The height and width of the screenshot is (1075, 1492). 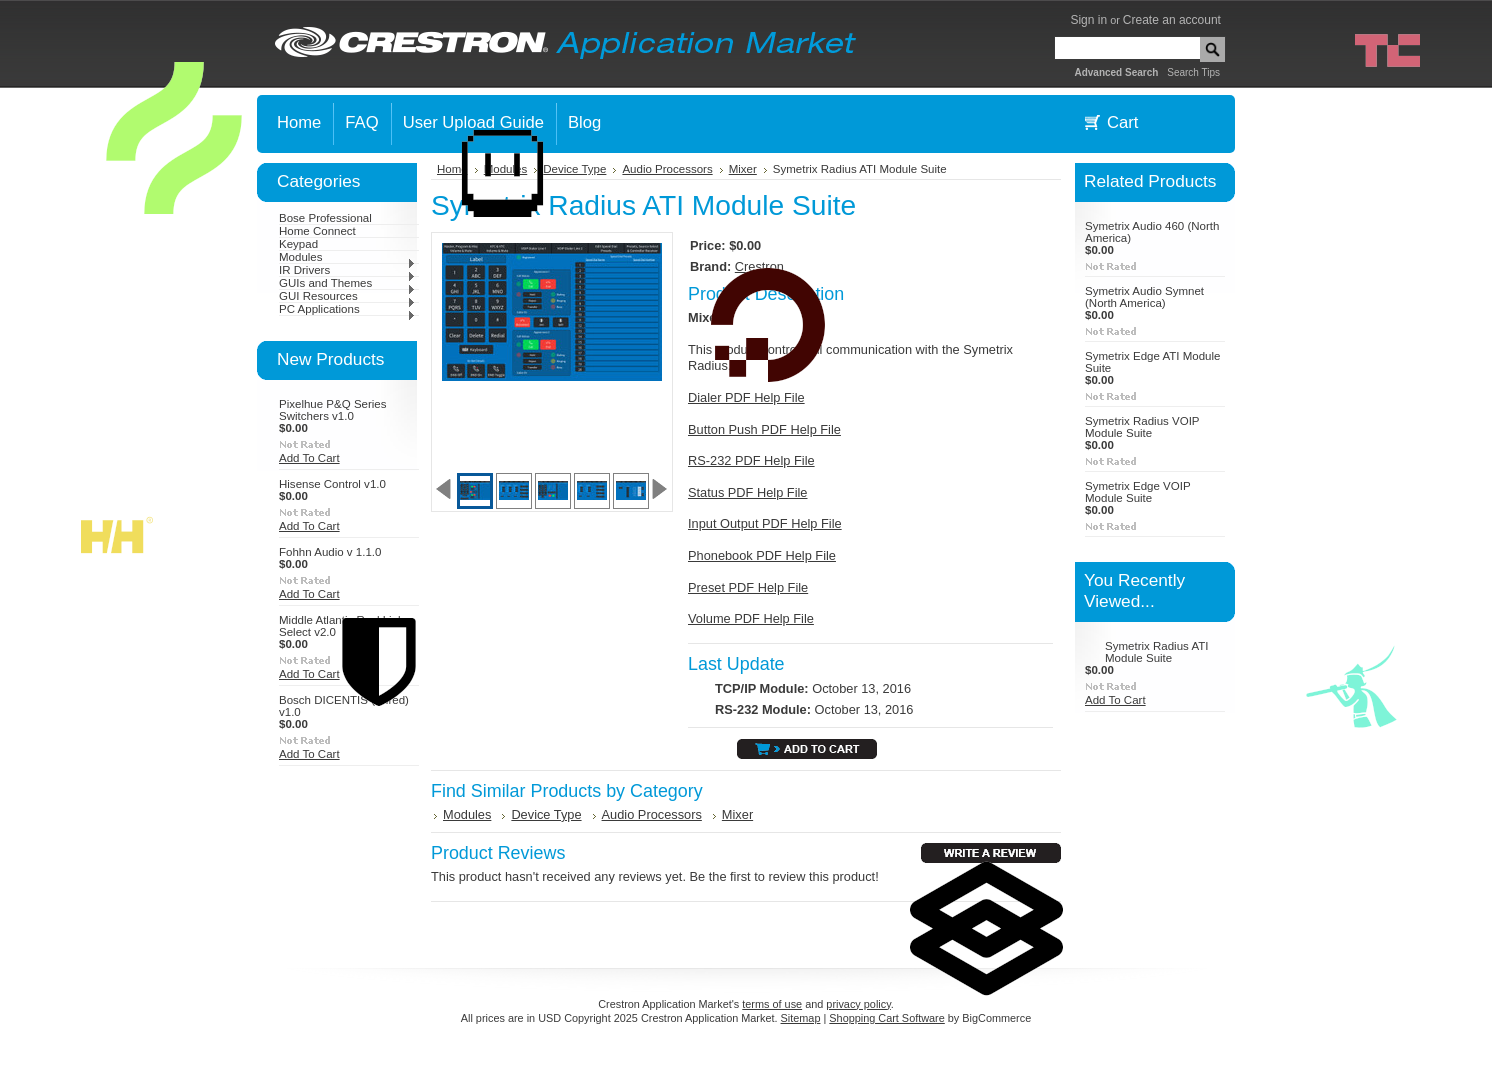 What do you see at coordinates (1387, 50) in the screenshot?
I see `visit techcrunch website` at bounding box center [1387, 50].